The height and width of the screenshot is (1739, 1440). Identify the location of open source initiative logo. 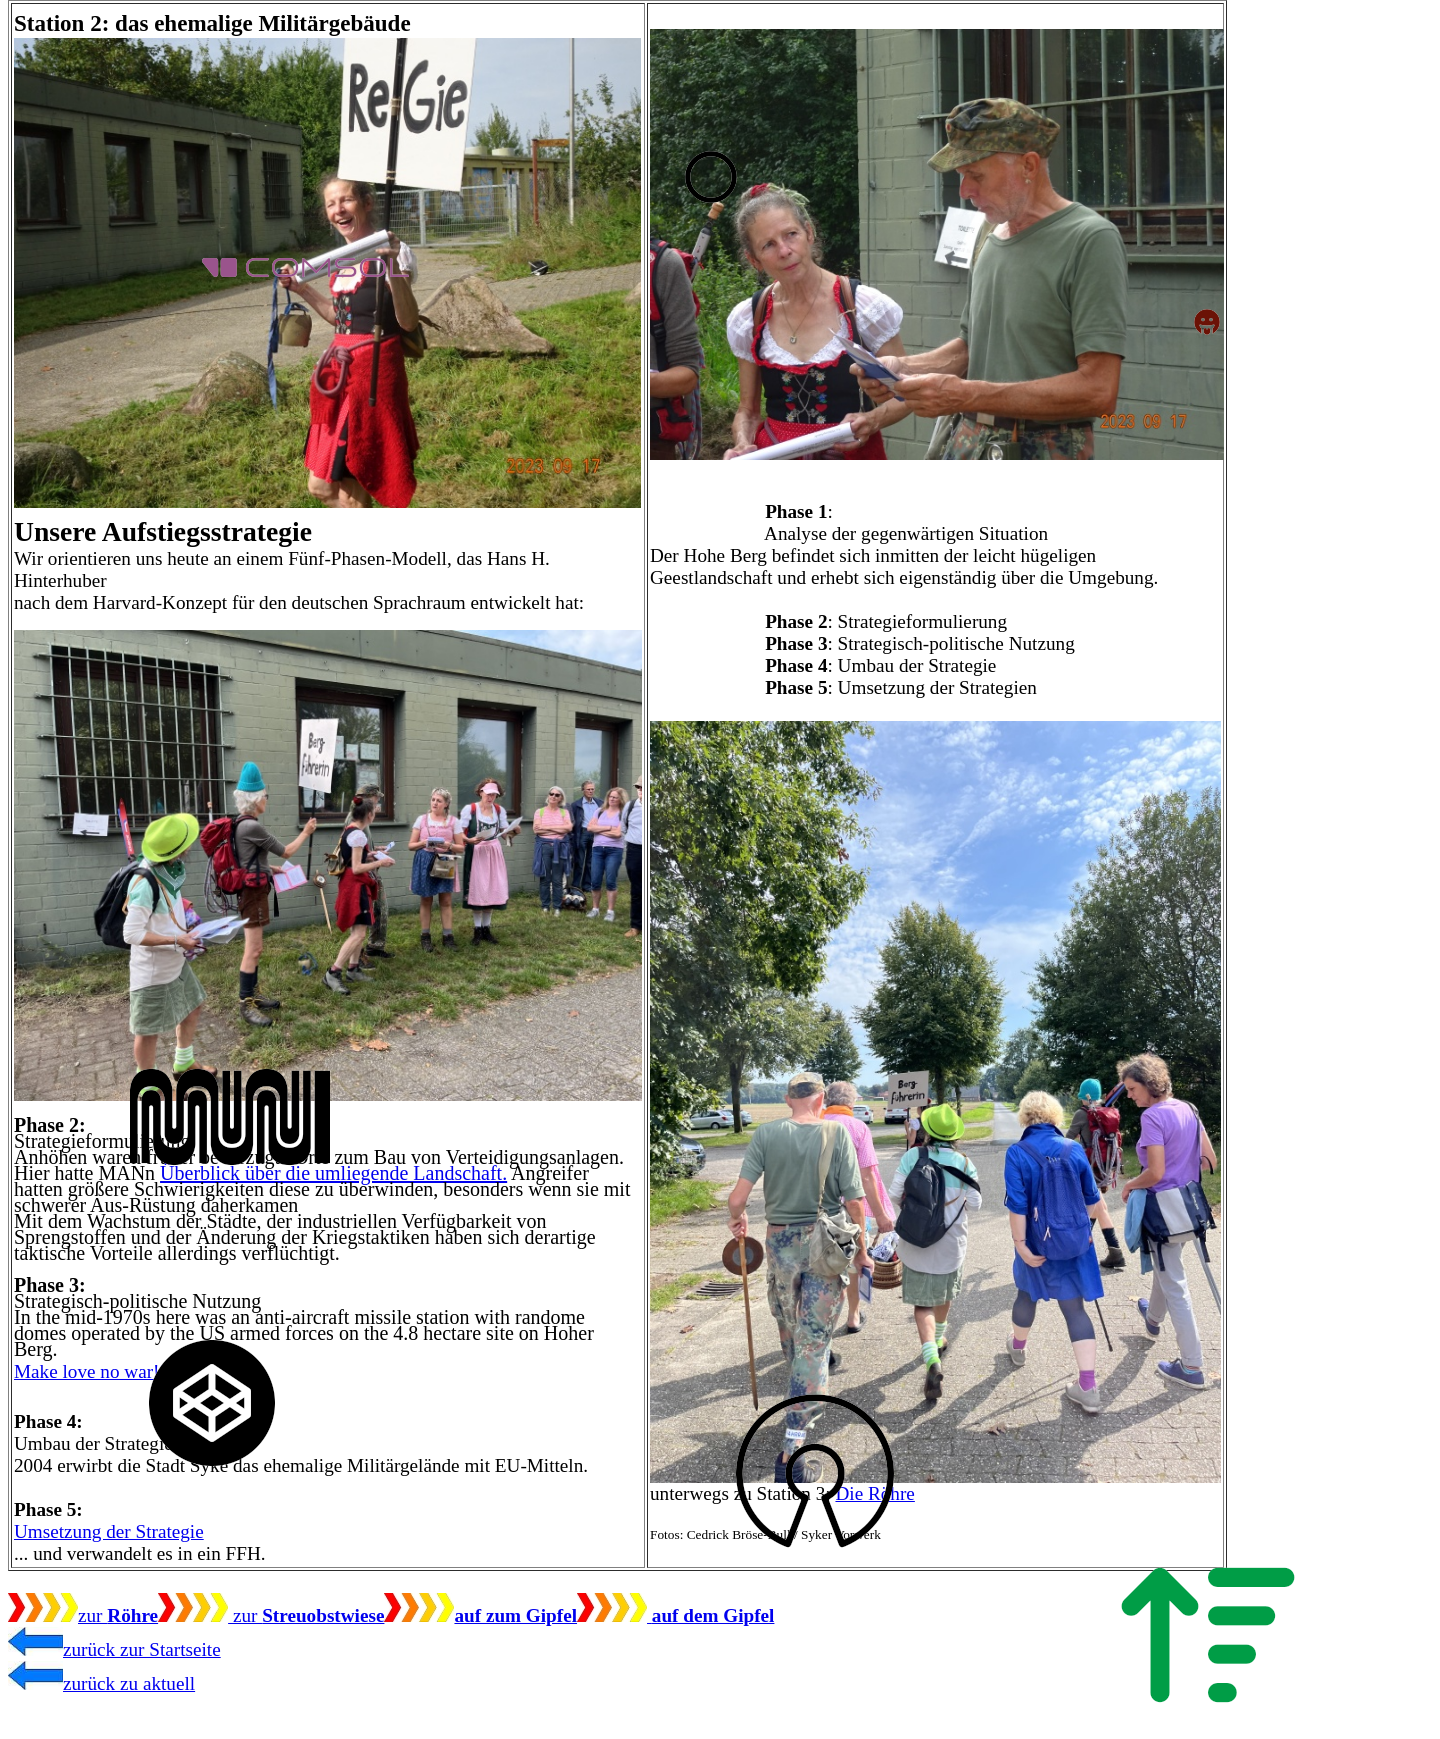
(815, 1471).